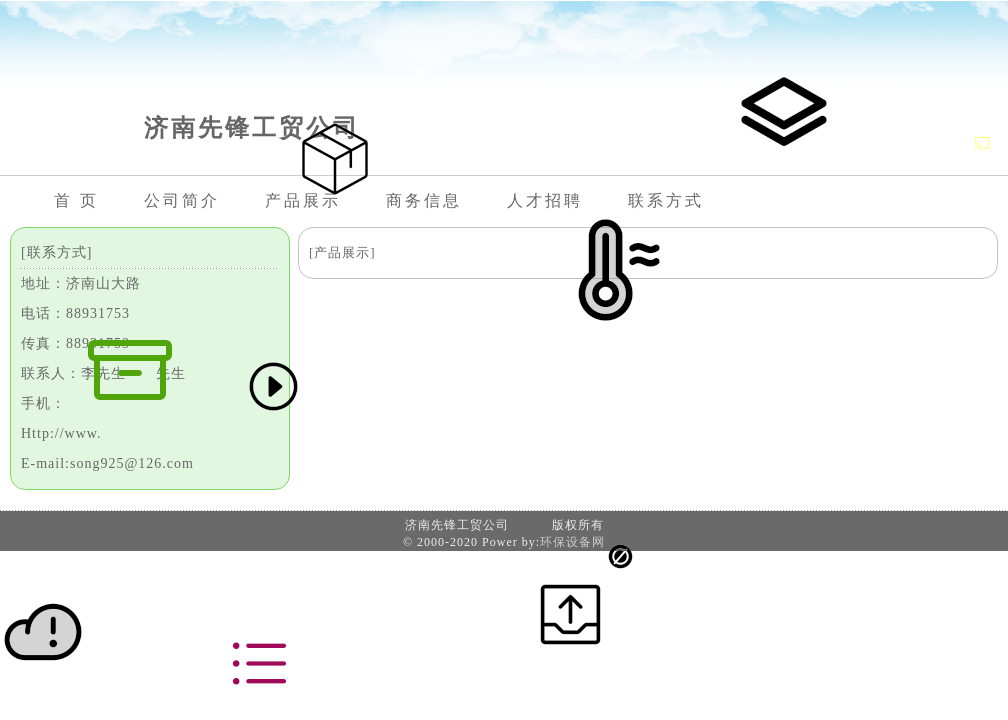  Describe the element at coordinates (43, 632) in the screenshot. I see `cloud storage warning or issue detected` at that location.